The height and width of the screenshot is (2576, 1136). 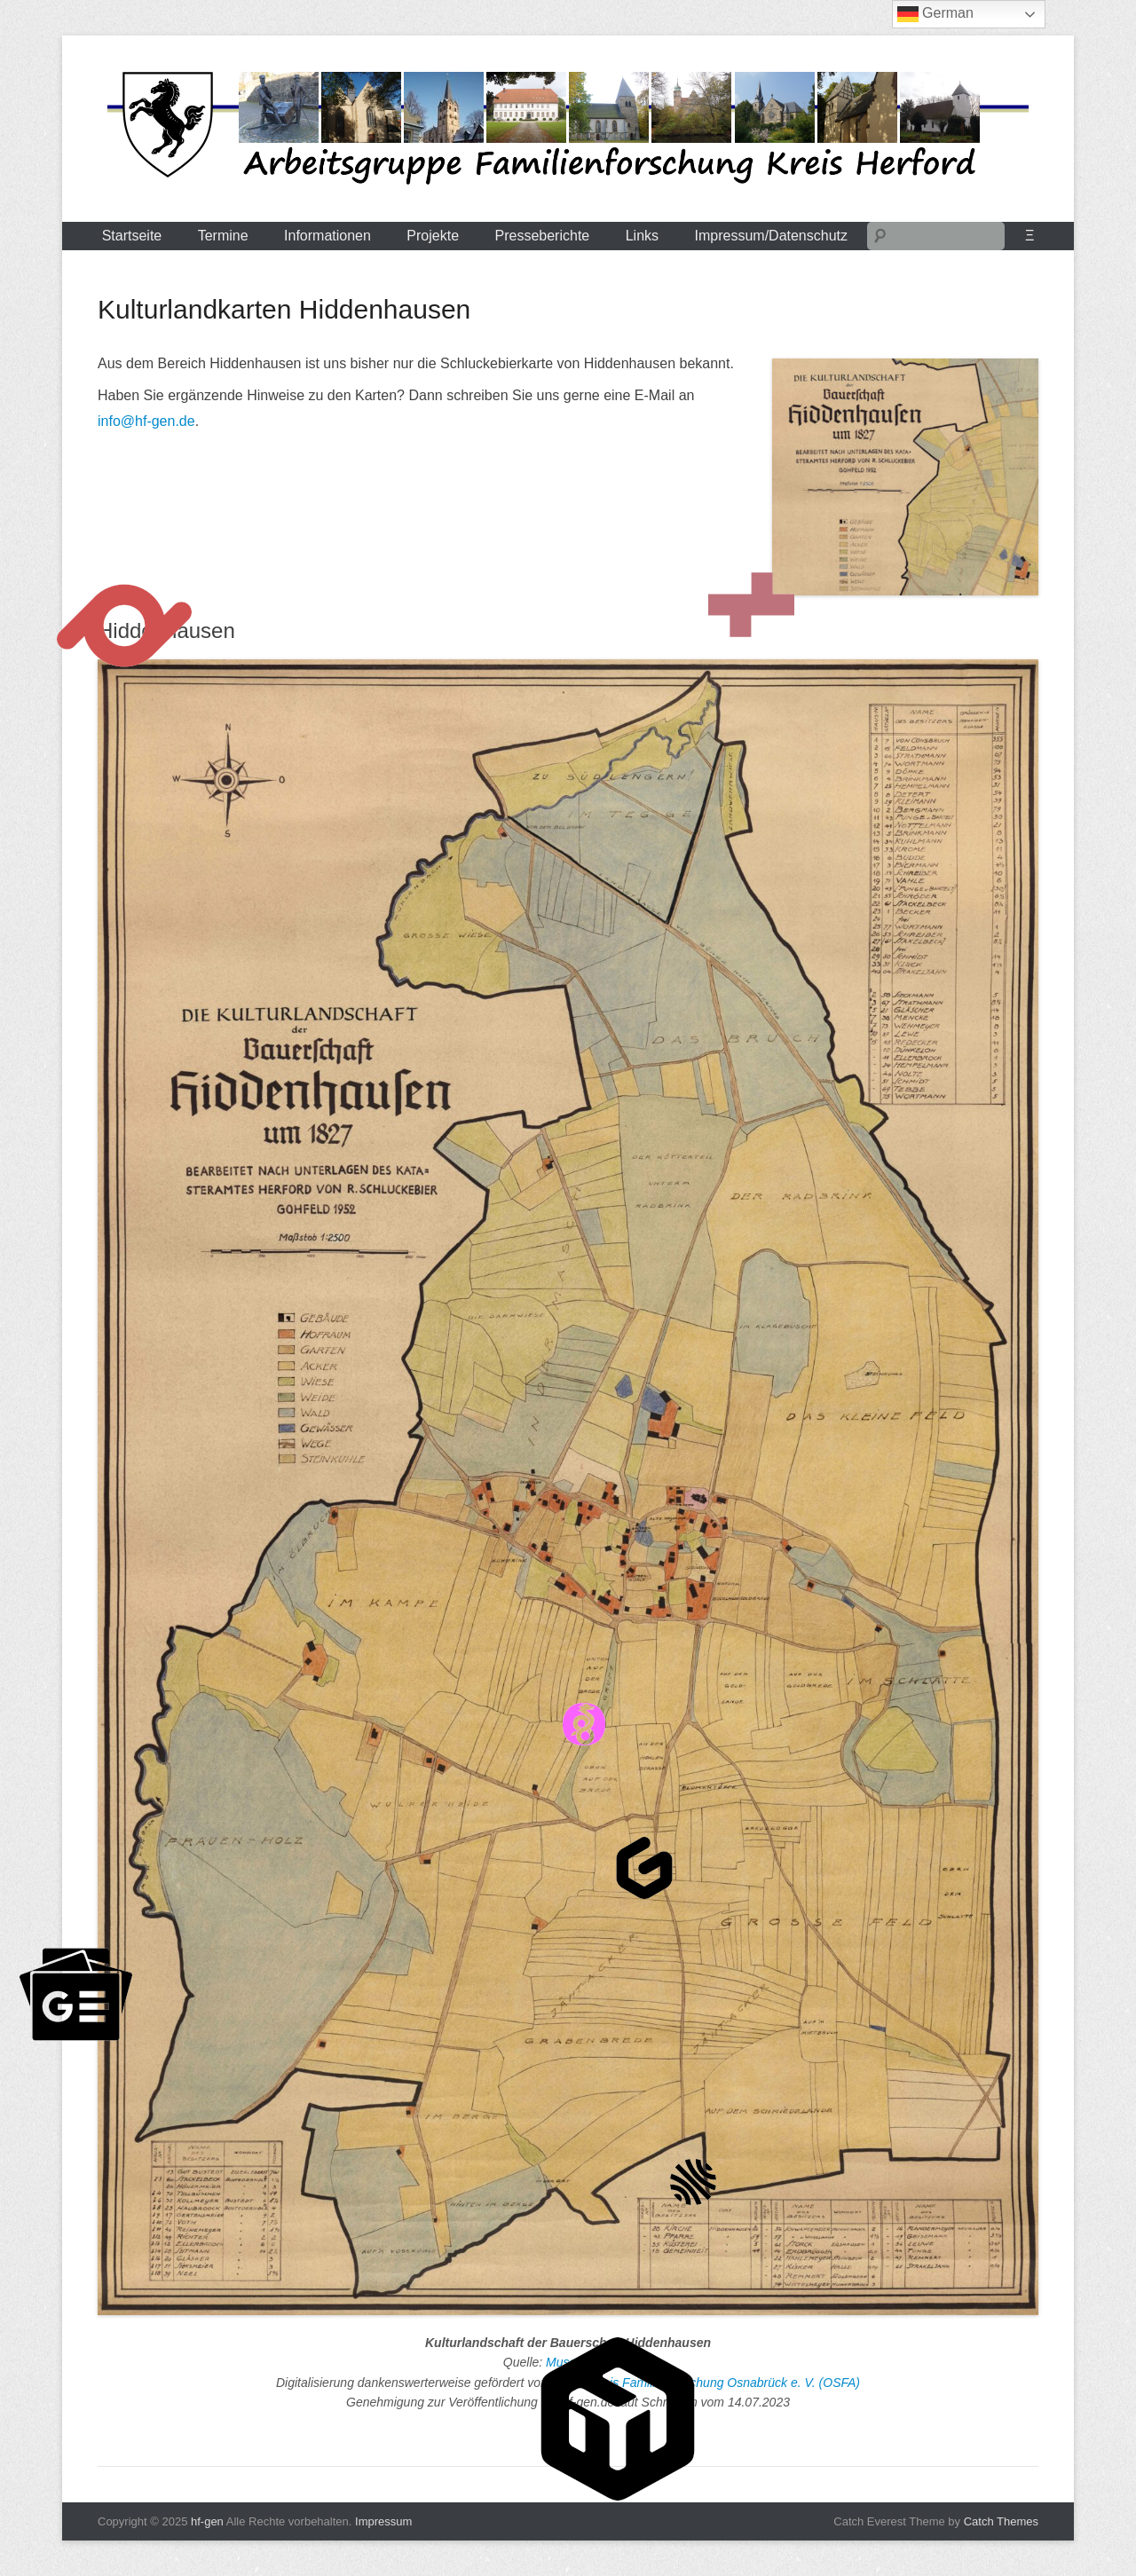 I want to click on open Google News app, so click(x=75, y=1994).